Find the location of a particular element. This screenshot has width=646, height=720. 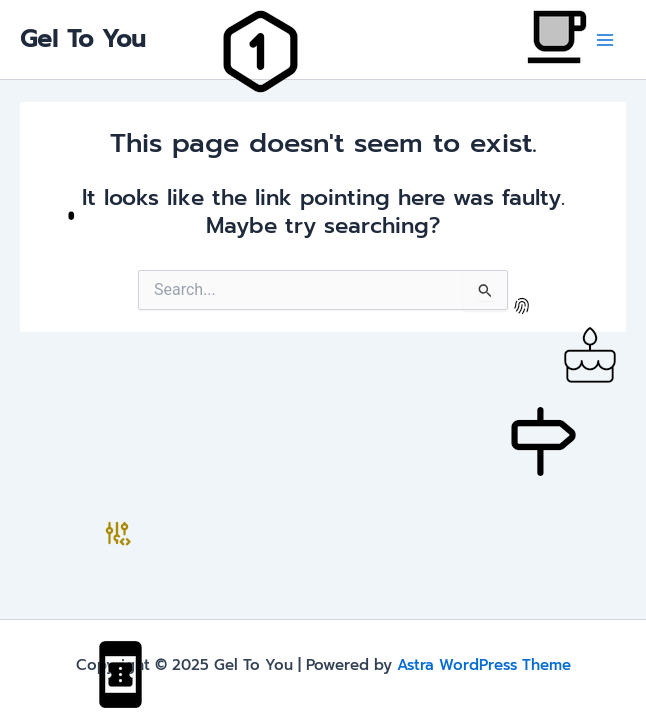

book or reserve tickets online is located at coordinates (120, 674).